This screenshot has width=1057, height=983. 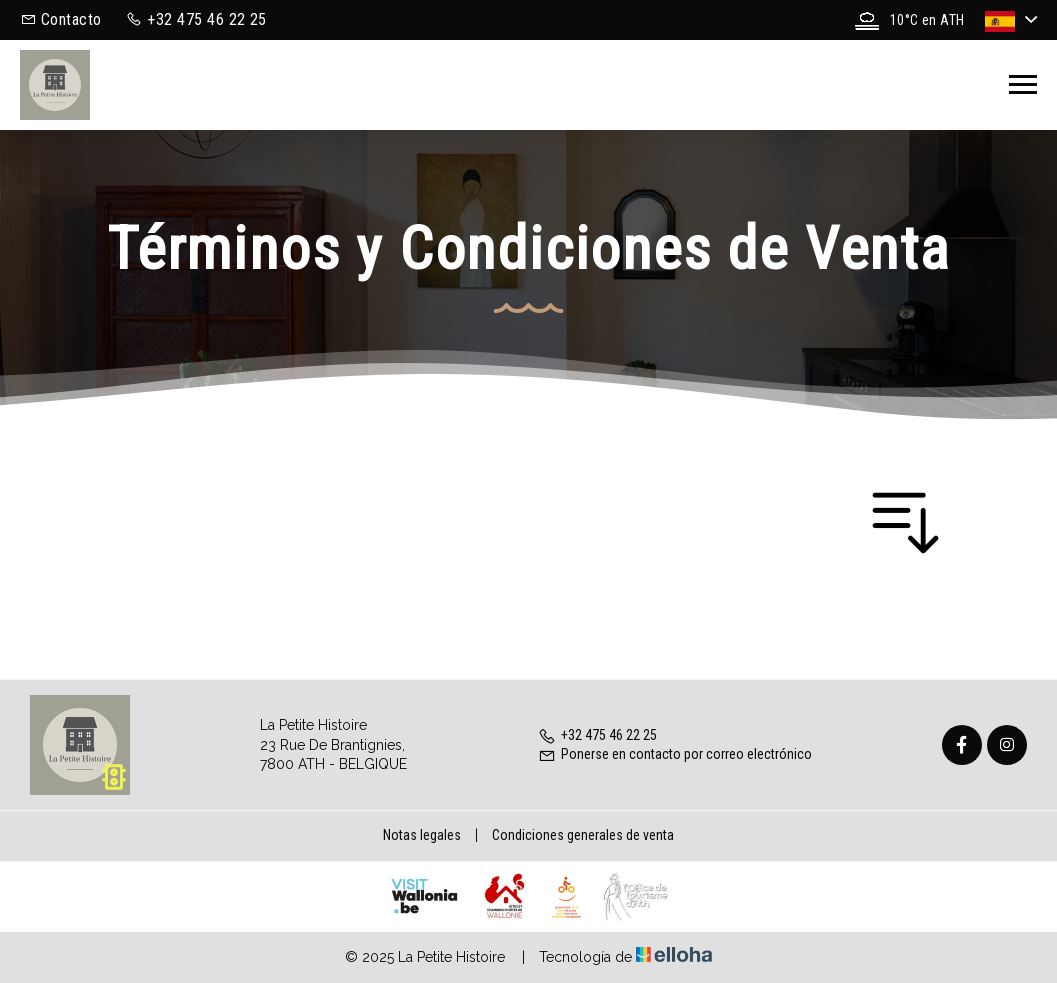 What do you see at coordinates (114, 777) in the screenshot?
I see `traffic light or signal indicator` at bounding box center [114, 777].